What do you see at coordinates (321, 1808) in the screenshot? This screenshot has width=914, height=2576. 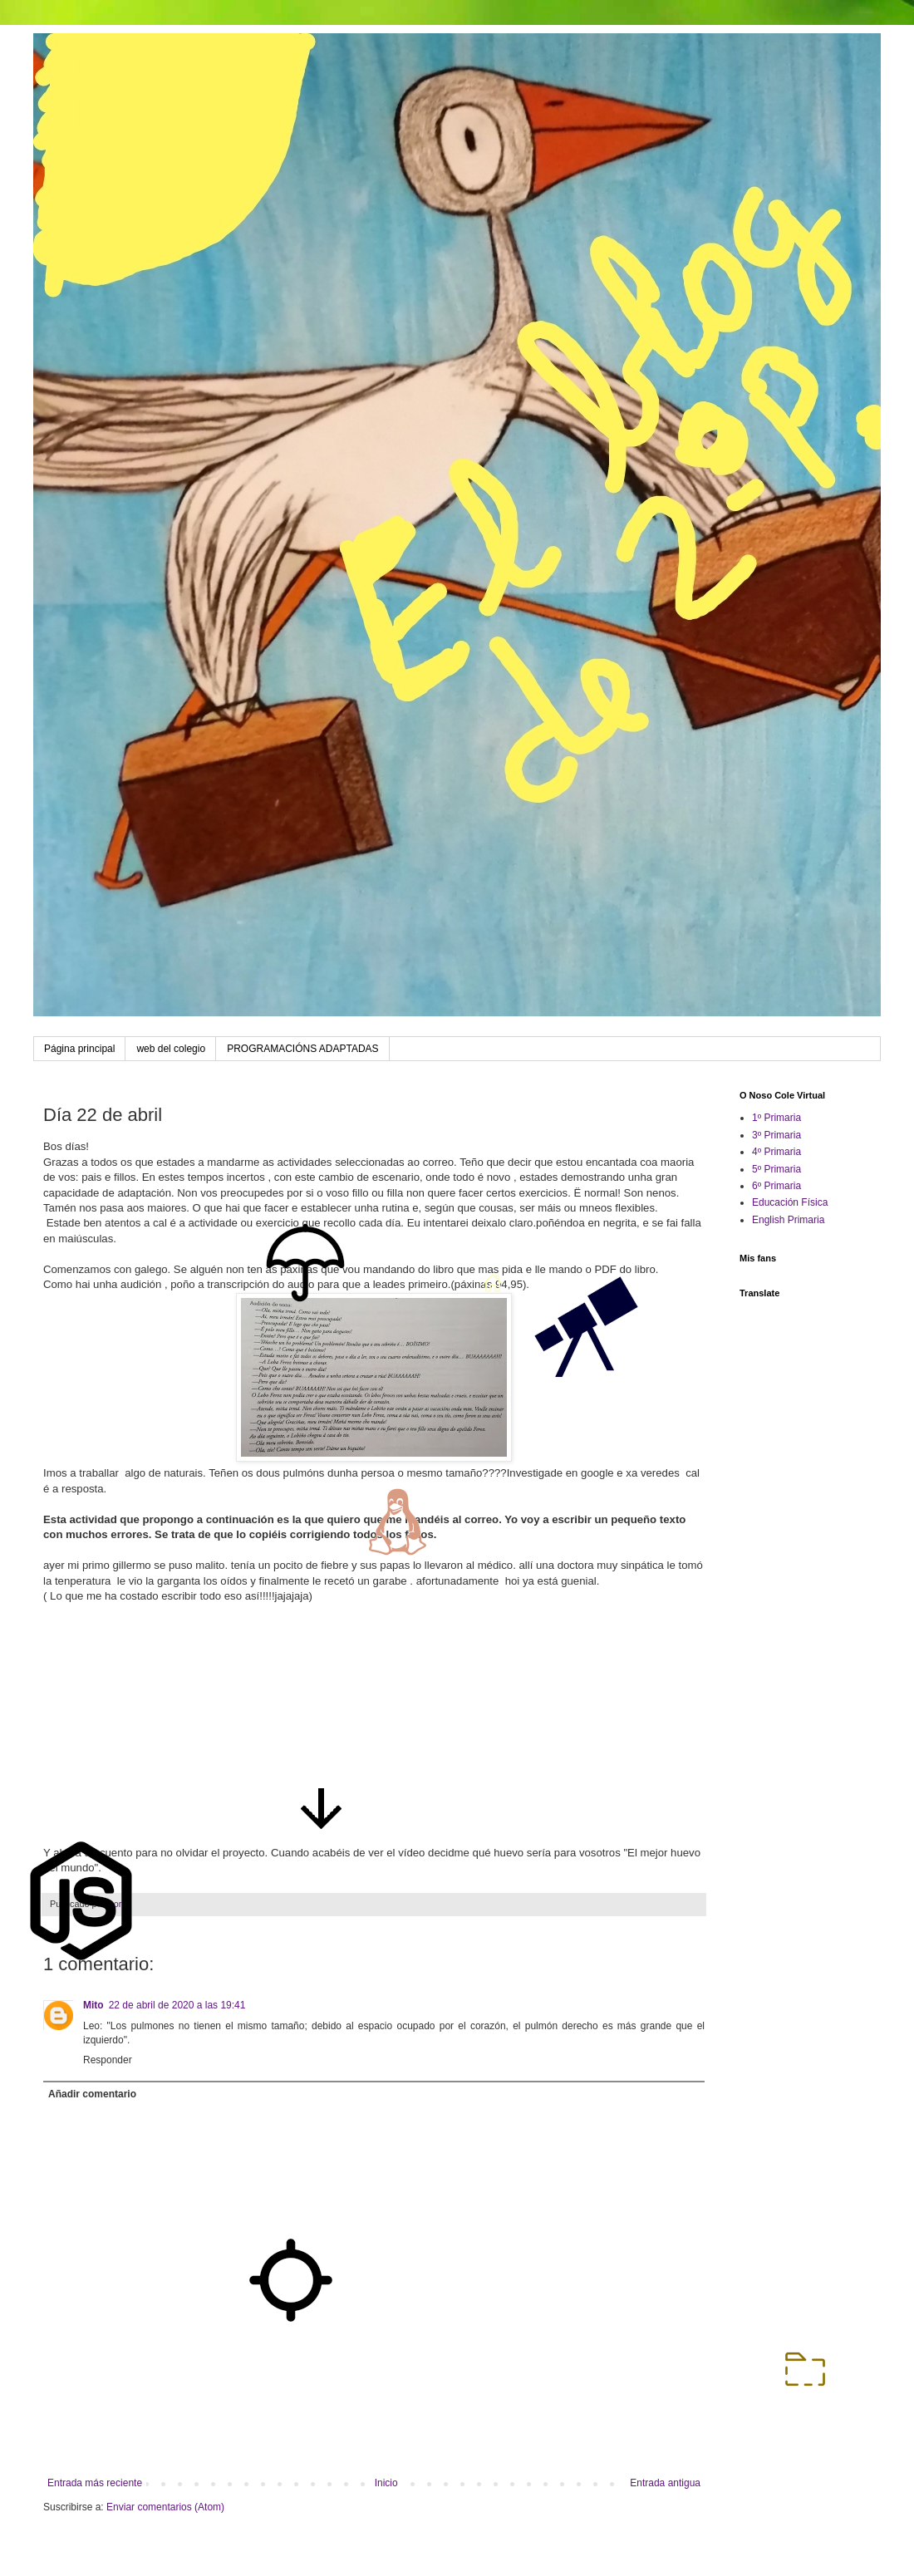 I see `scroll down or view more content` at bounding box center [321, 1808].